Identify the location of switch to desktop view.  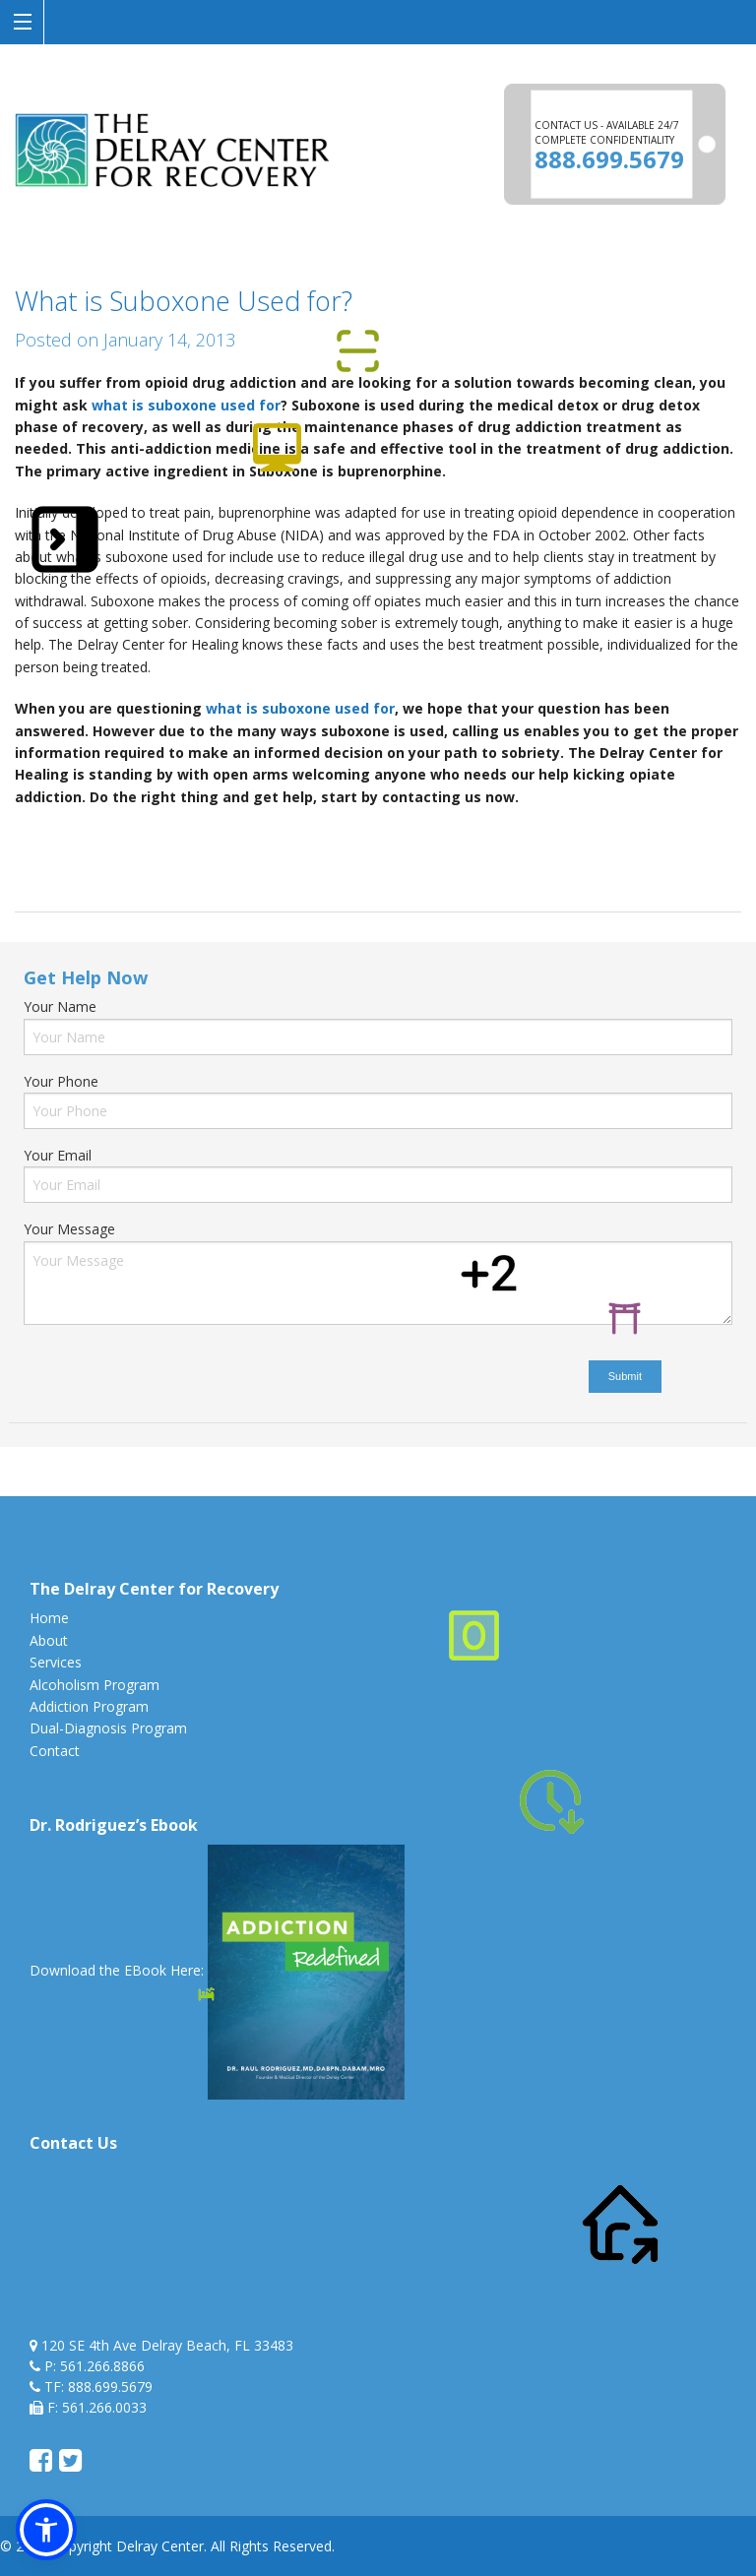
(277, 447).